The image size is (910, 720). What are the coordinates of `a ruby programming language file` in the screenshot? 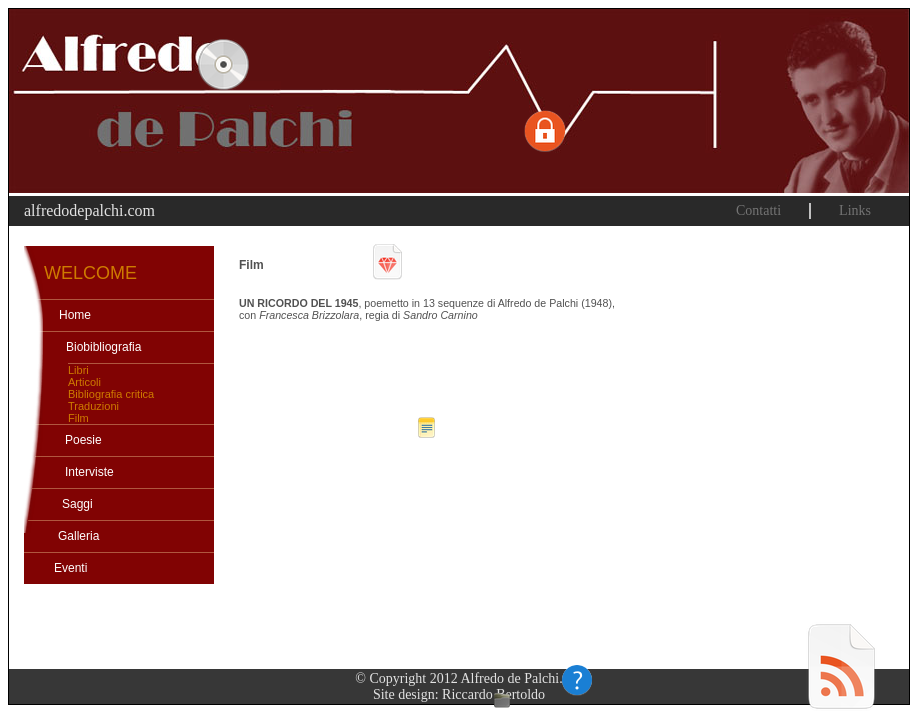 It's located at (387, 261).